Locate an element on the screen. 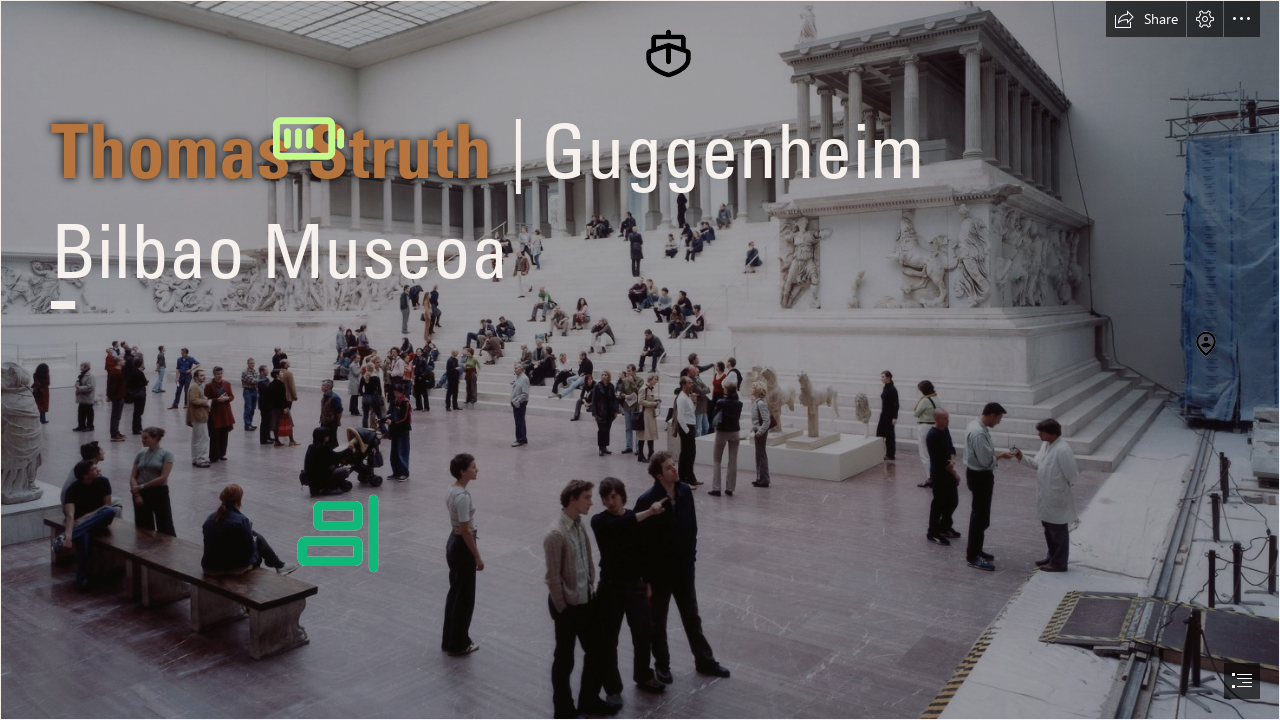 This screenshot has height=720, width=1280. access boat or marine transportation options is located at coordinates (668, 53).